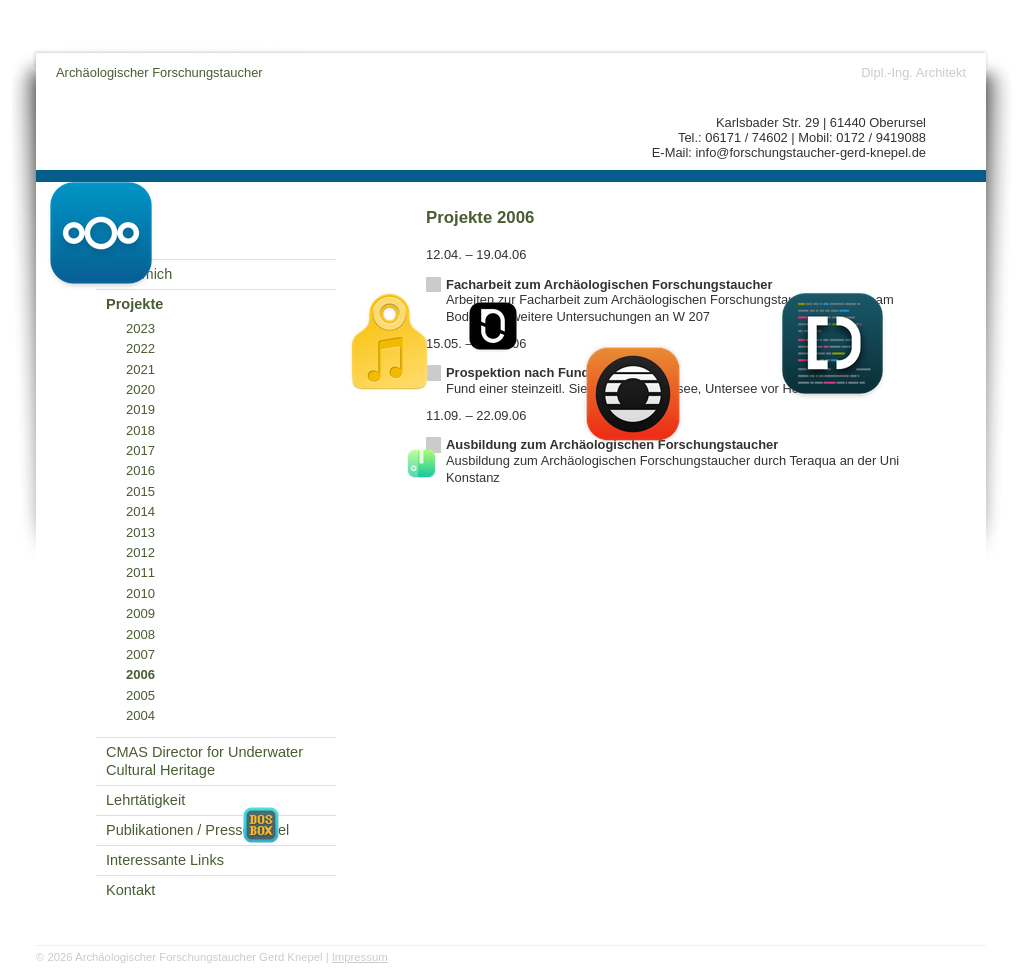 The width and height of the screenshot is (1024, 975). What do you see at coordinates (633, 394) in the screenshot?
I see `launch aperture desk job game` at bounding box center [633, 394].